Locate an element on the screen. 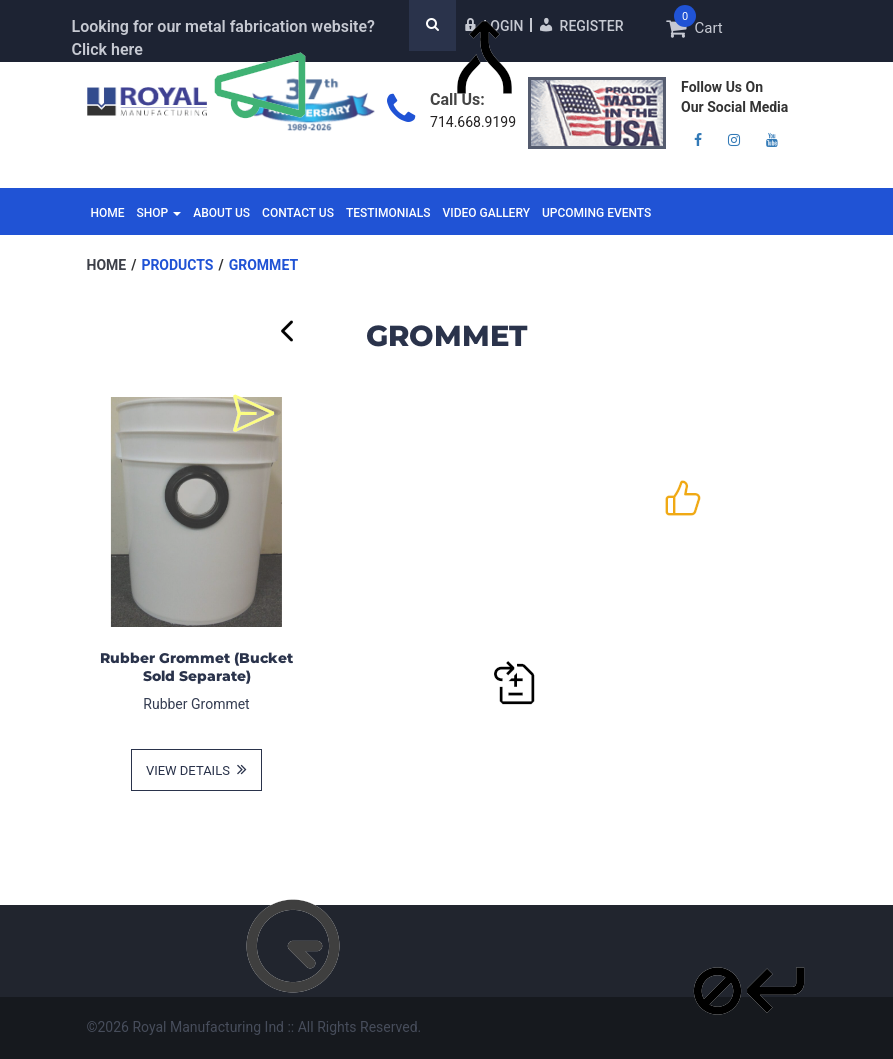 Image resolution: width=893 pixels, height=1059 pixels. merge branches or files together is located at coordinates (484, 54).